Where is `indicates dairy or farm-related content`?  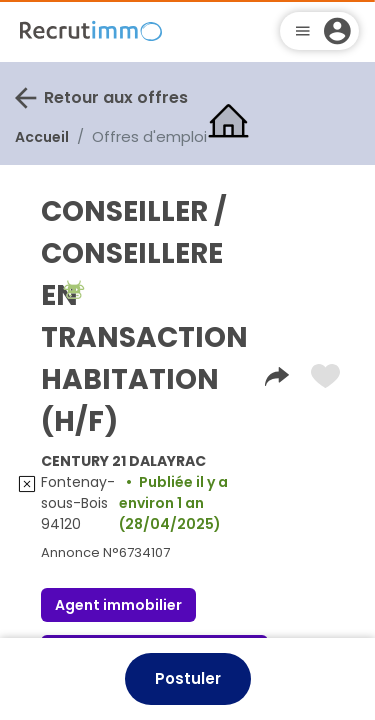
indicates dairy or farm-related content is located at coordinates (74, 290).